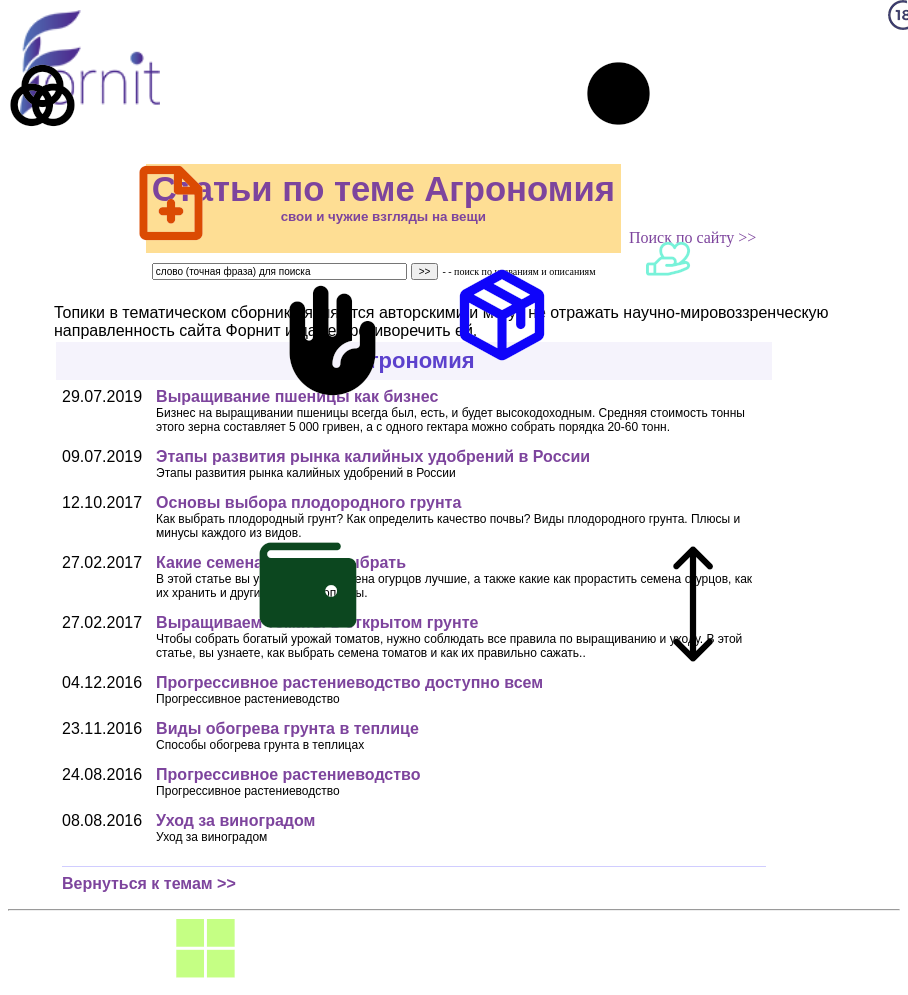  What do you see at coordinates (205, 948) in the screenshot?
I see `sign in with Microsoft account` at bounding box center [205, 948].